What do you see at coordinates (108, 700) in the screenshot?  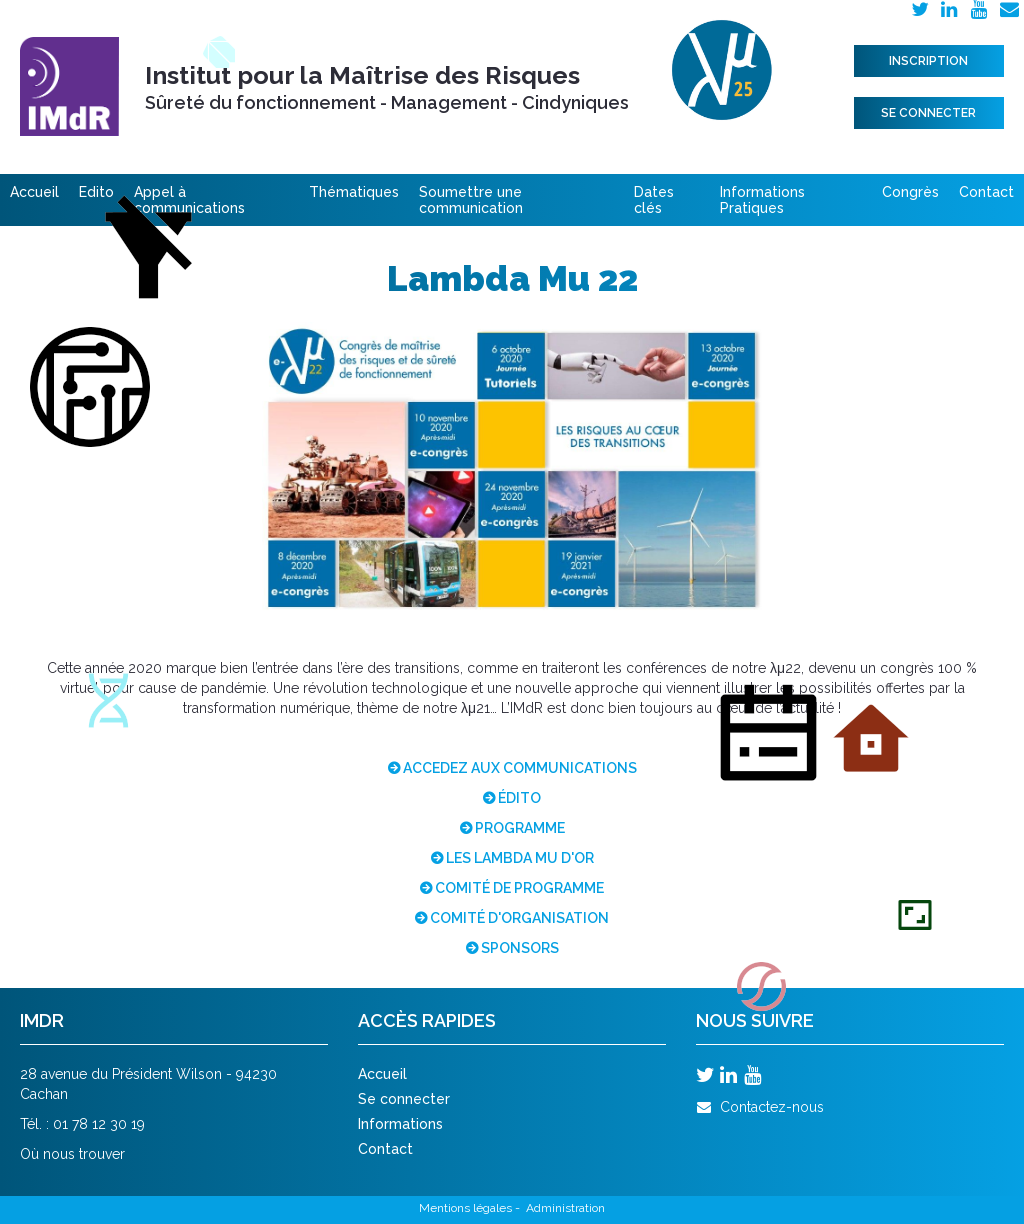 I see `access genetics or DNA-related information` at bounding box center [108, 700].